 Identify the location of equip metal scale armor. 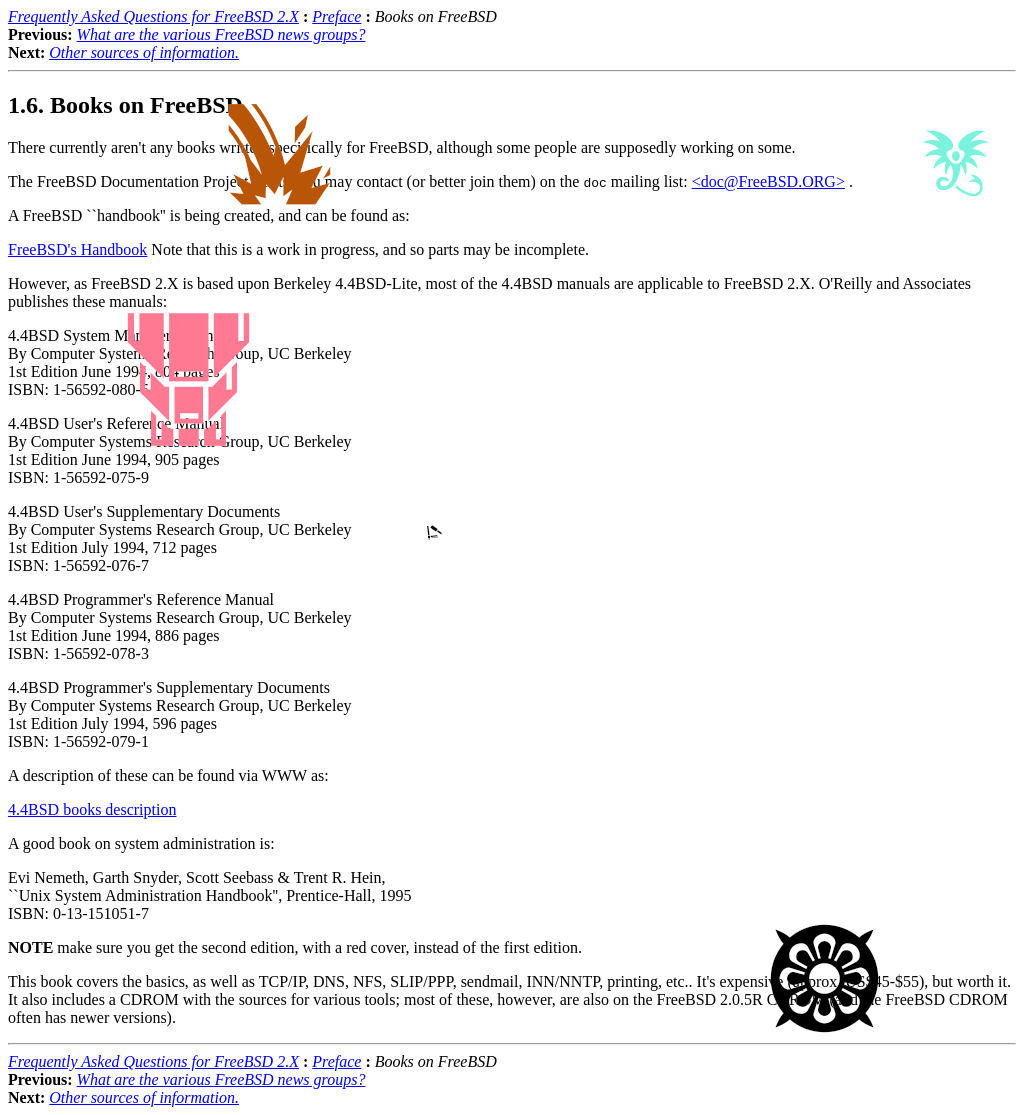
(188, 379).